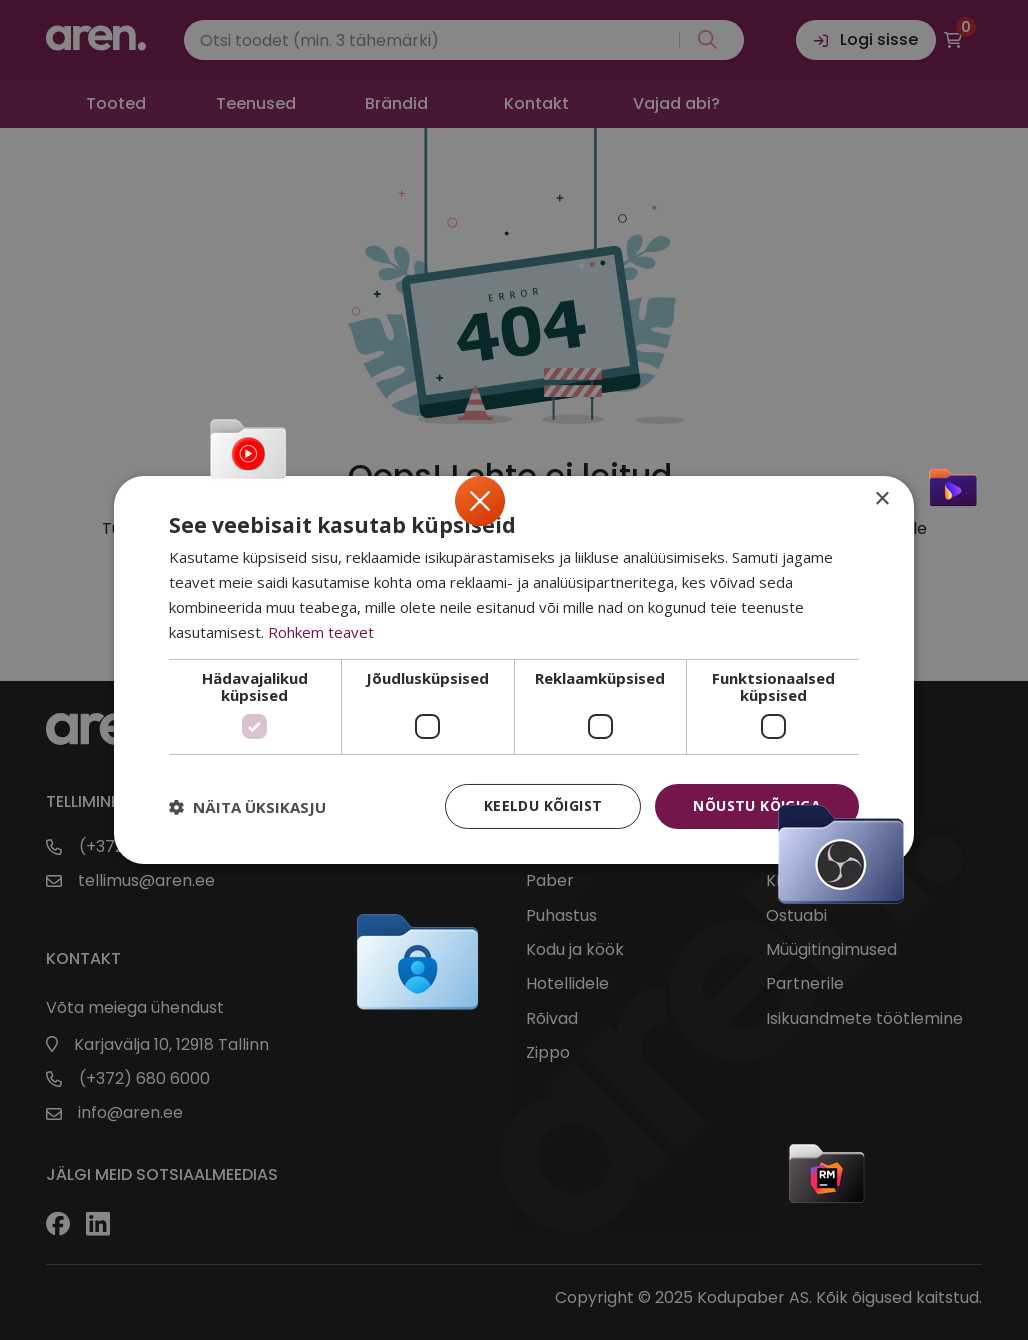  Describe the element at coordinates (840, 857) in the screenshot. I see `open OBS Studio project files folder` at that location.